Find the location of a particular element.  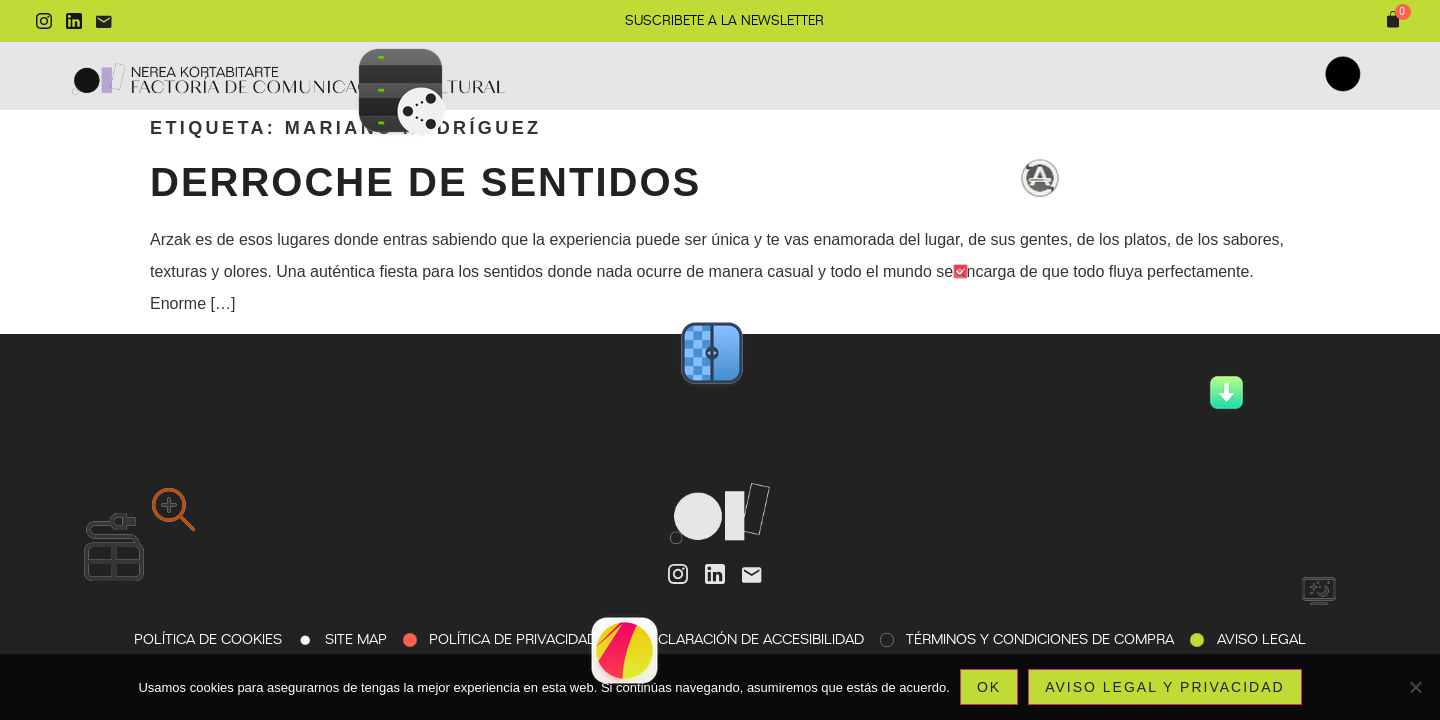

check for available software updates is located at coordinates (1040, 178).